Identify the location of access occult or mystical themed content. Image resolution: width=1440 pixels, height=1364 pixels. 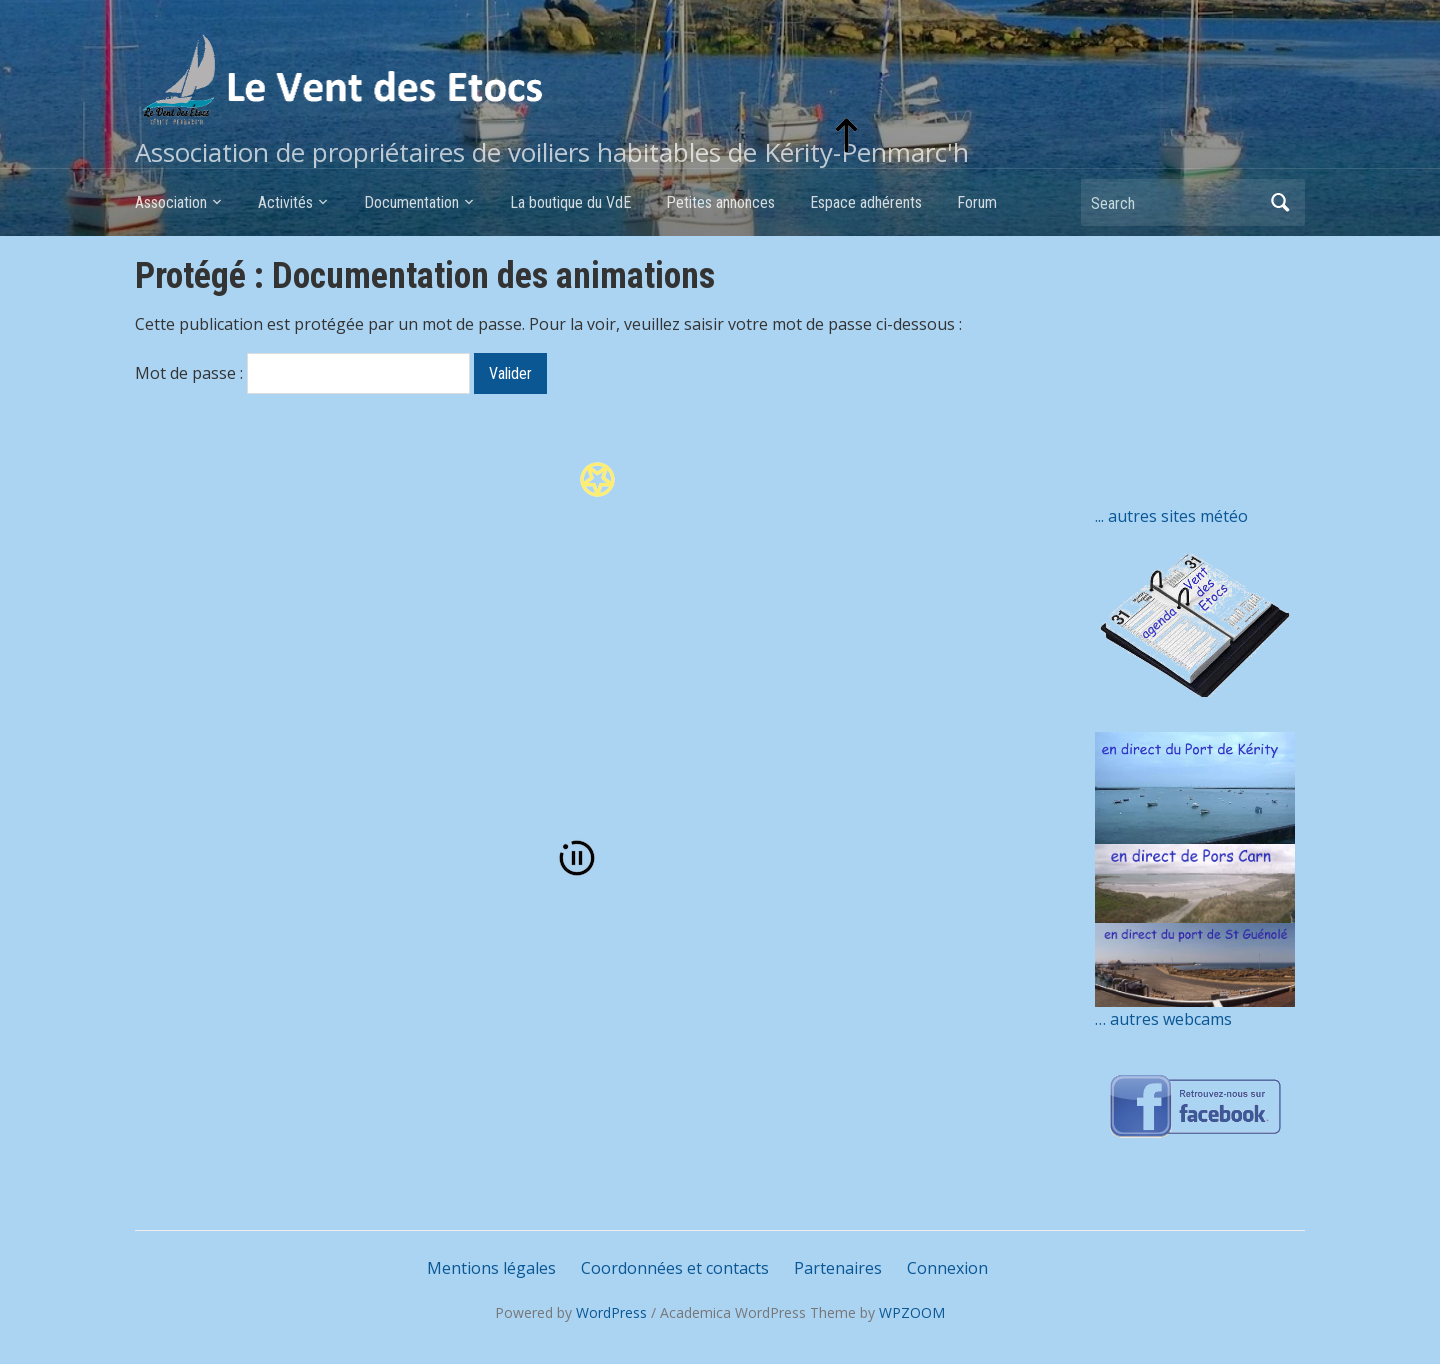
(597, 479).